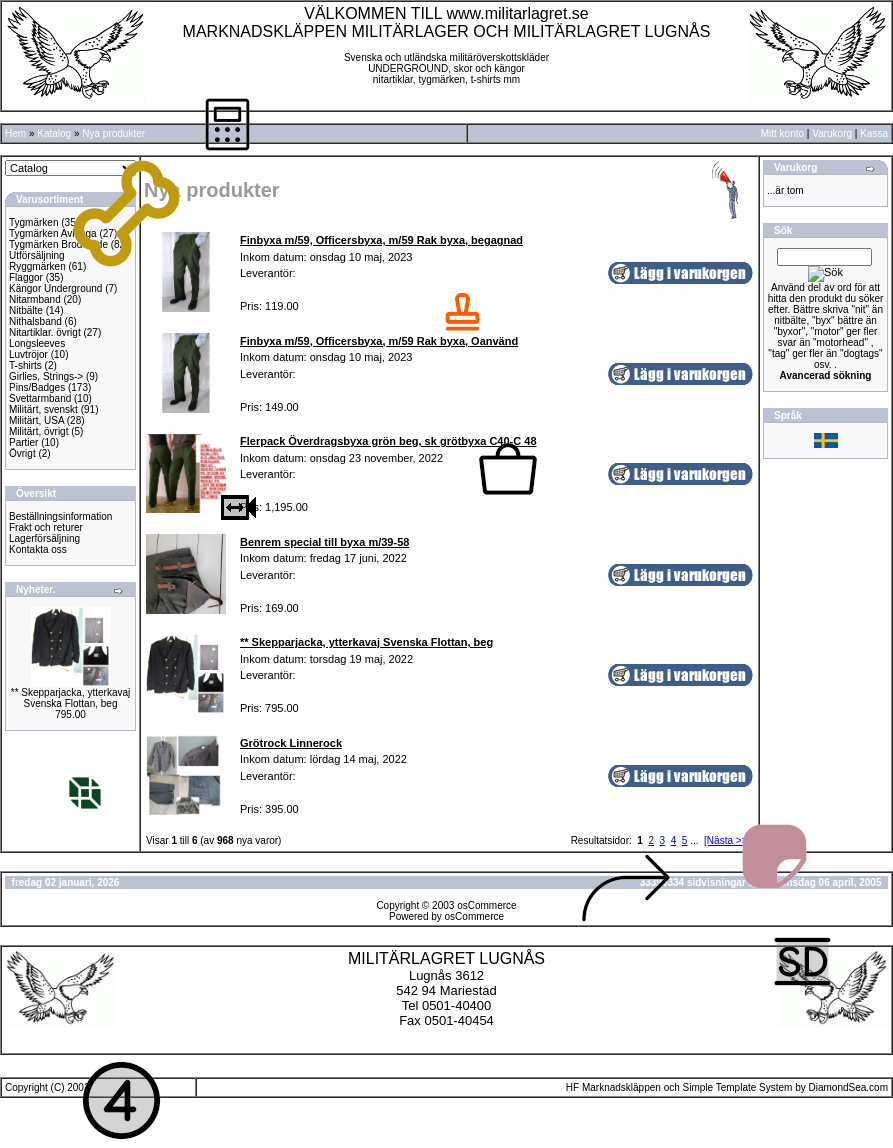 The image size is (893, 1148). Describe the element at coordinates (238, 507) in the screenshot. I see `switch between front and rear camera during video recording` at that location.